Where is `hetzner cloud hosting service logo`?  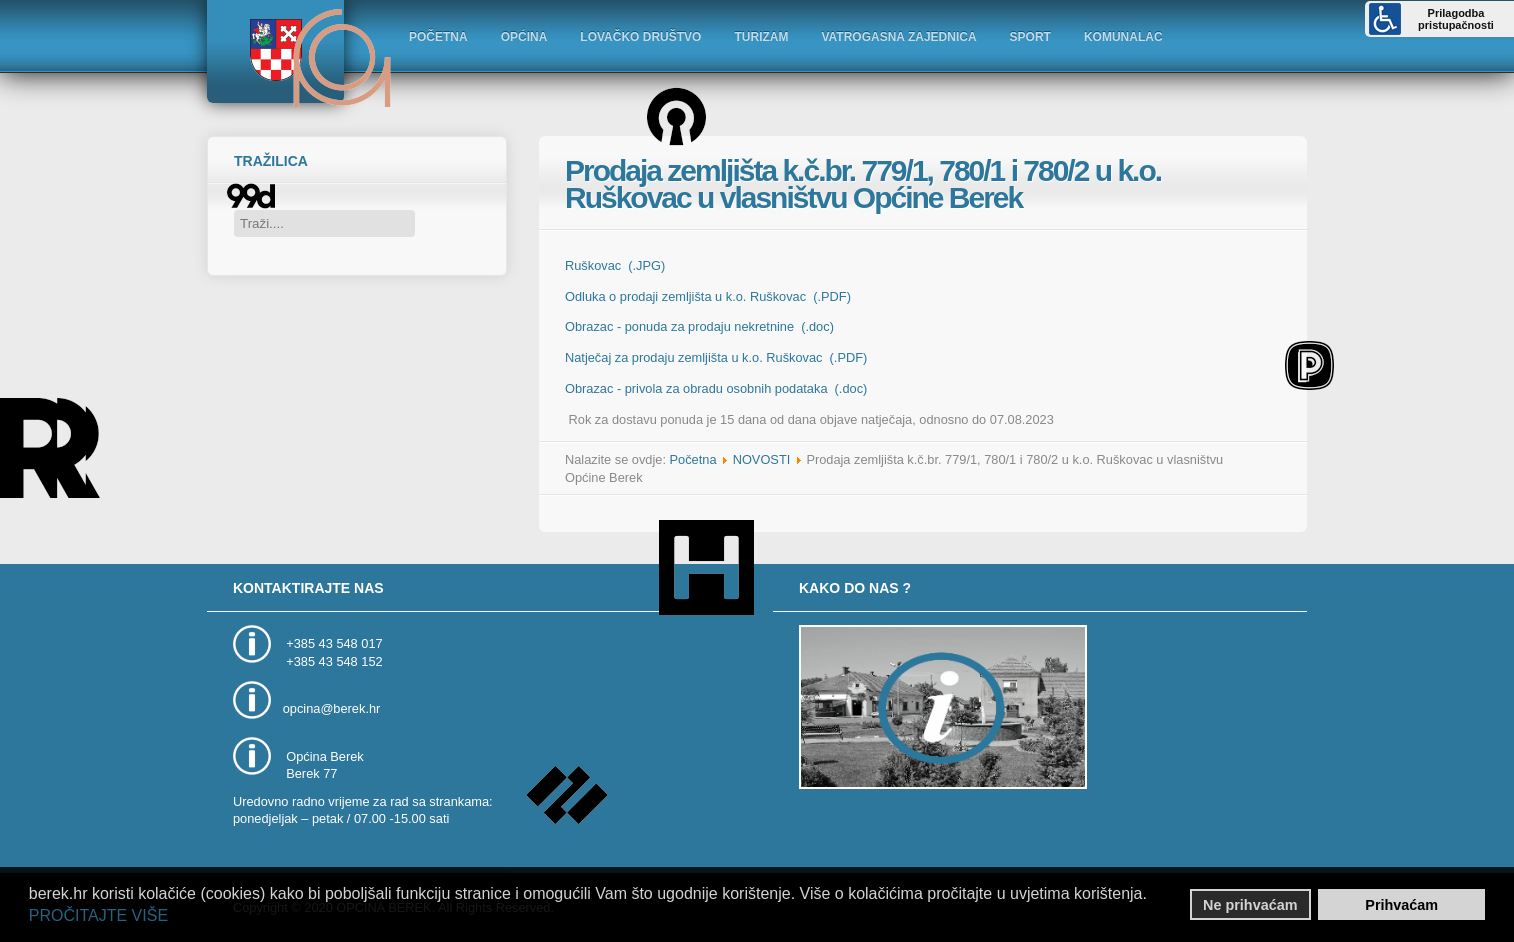 hetzner cloud hosting service logo is located at coordinates (706, 567).